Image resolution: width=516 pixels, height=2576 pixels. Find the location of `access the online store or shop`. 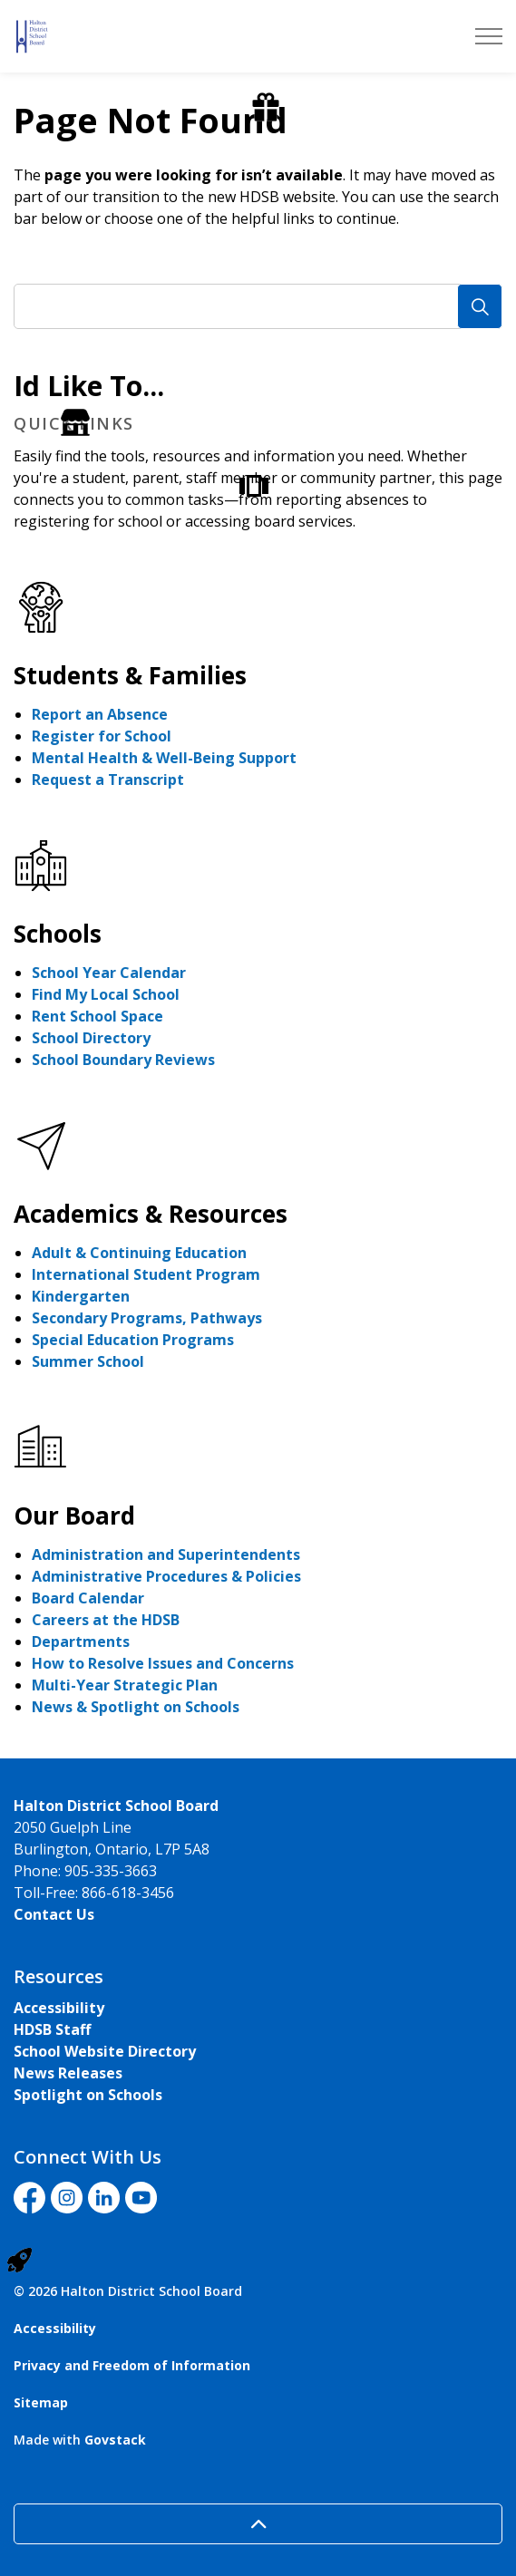

access the online store or shop is located at coordinates (75, 422).